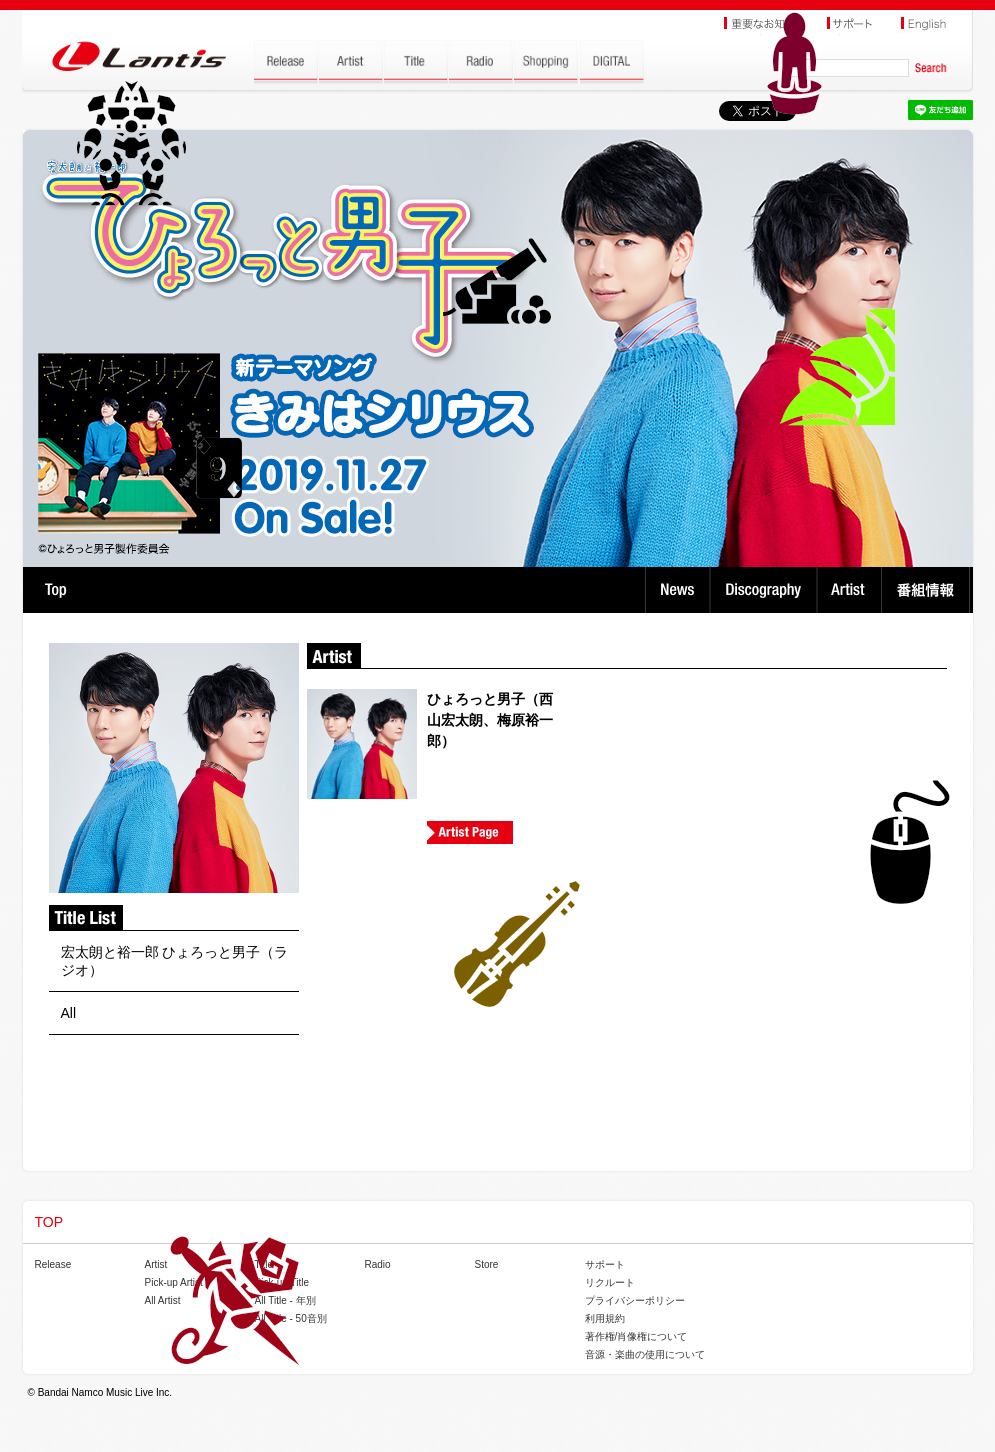 Image resolution: width=995 pixels, height=1452 pixels. I want to click on indicates mouse input or cursor control settings, so click(907, 844).